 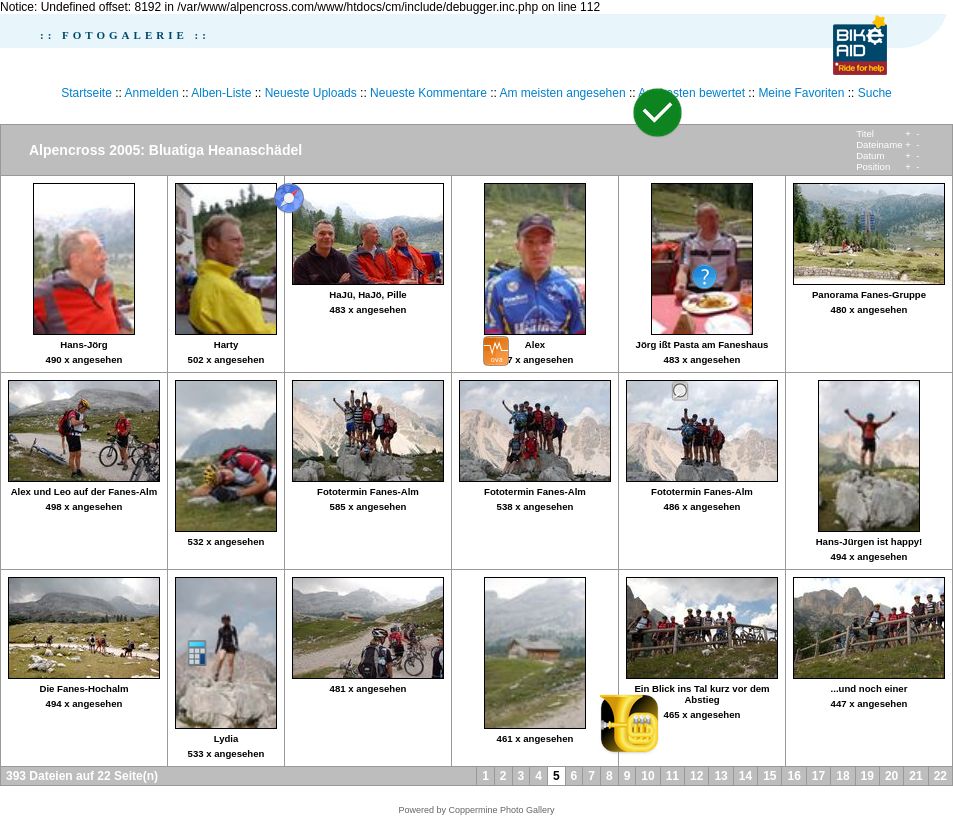 What do you see at coordinates (704, 276) in the screenshot?
I see `open help or support center` at bounding box center [704, 276].